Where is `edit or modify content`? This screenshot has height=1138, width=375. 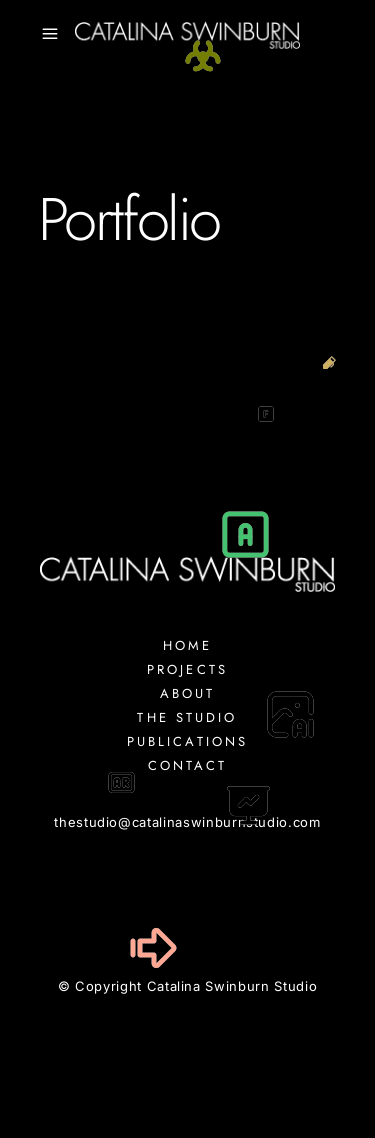
edit or modify content is located at coordinates (329, 363).